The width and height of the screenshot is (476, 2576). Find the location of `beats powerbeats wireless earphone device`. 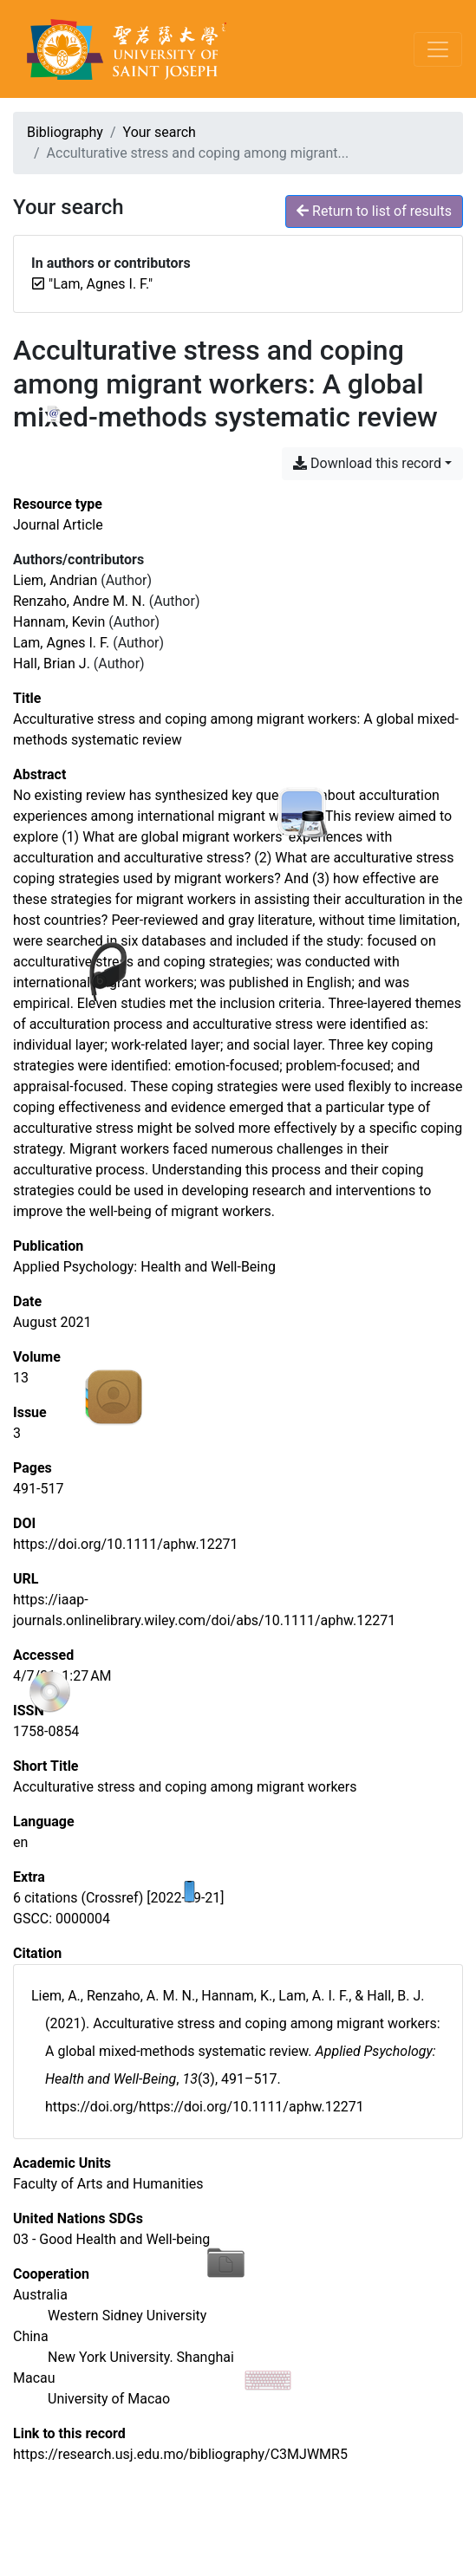

beats powerbeats wireless earphone device is located at coordinates (108, 970).